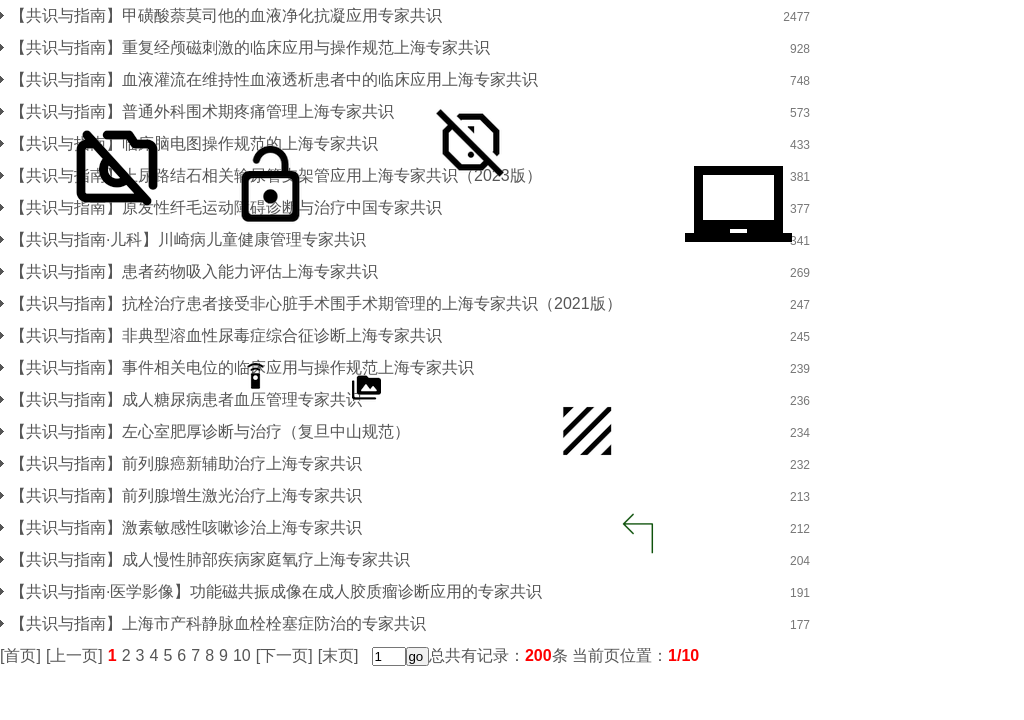 Image resolution: width=1024 pixels, height=720 pixels. I want to click on apply texture or pattern overlay, so click(587, 431).